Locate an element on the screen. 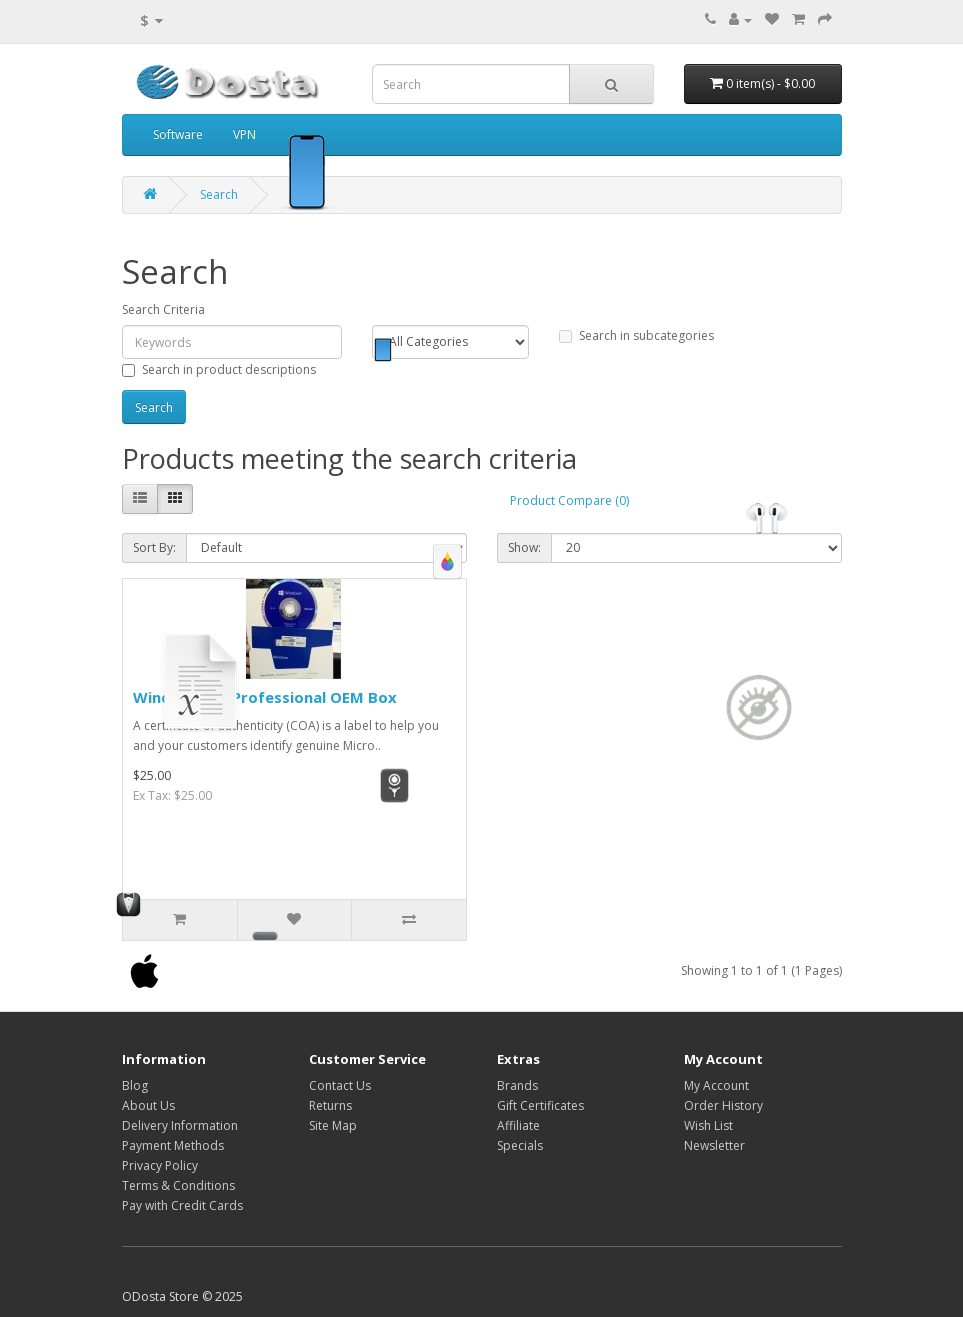 This screenshot has height=1317, width=963. xournal++ document file is located at coordinates (200, 683).